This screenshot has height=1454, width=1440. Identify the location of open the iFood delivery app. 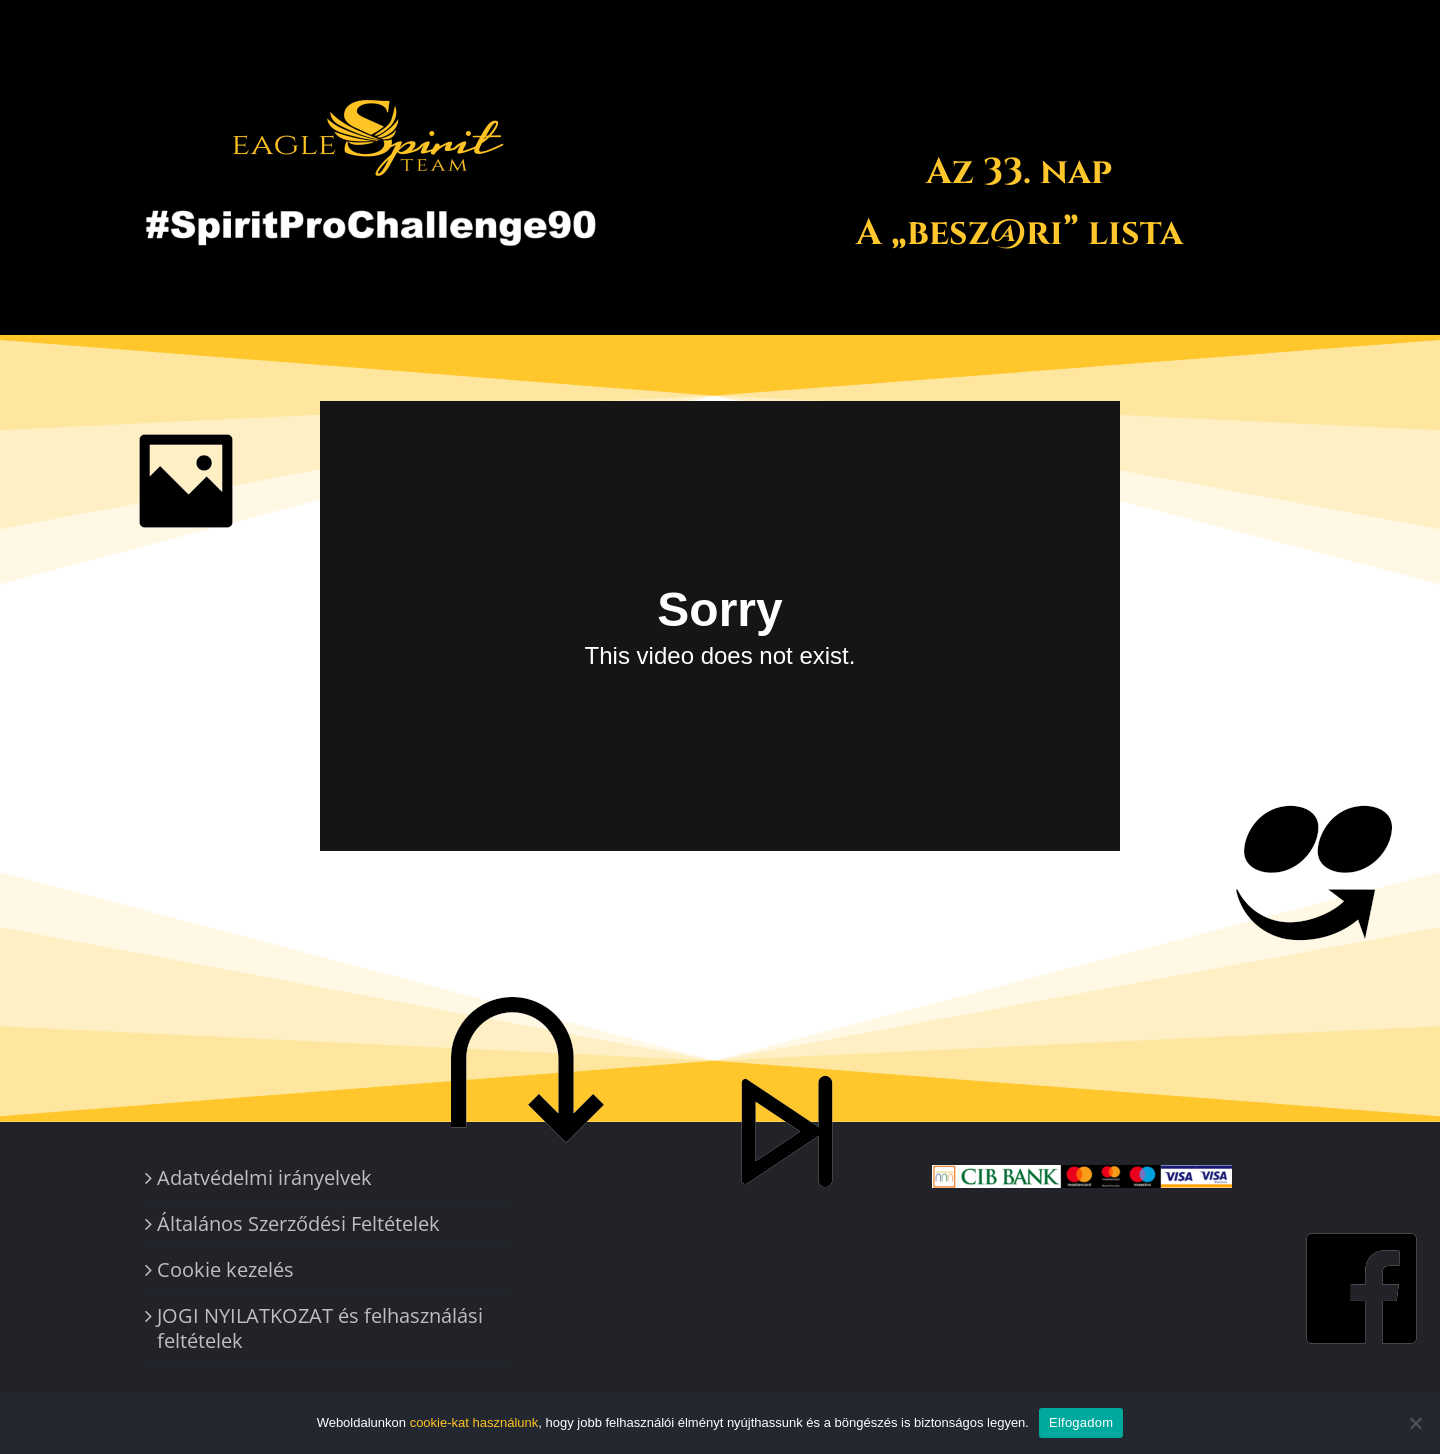
(1314, 873).